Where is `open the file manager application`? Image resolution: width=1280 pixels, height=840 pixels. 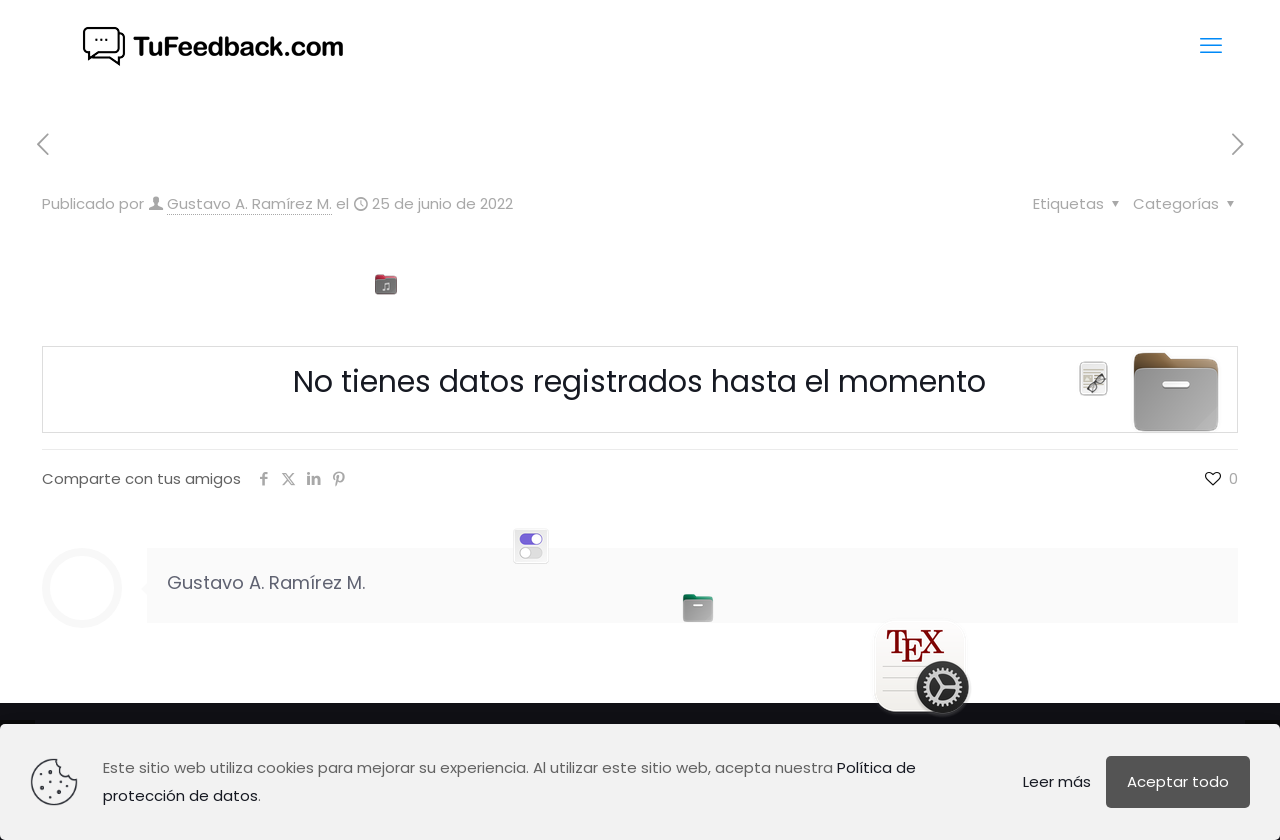
open the file manager application is located at coordinates (698, 608).